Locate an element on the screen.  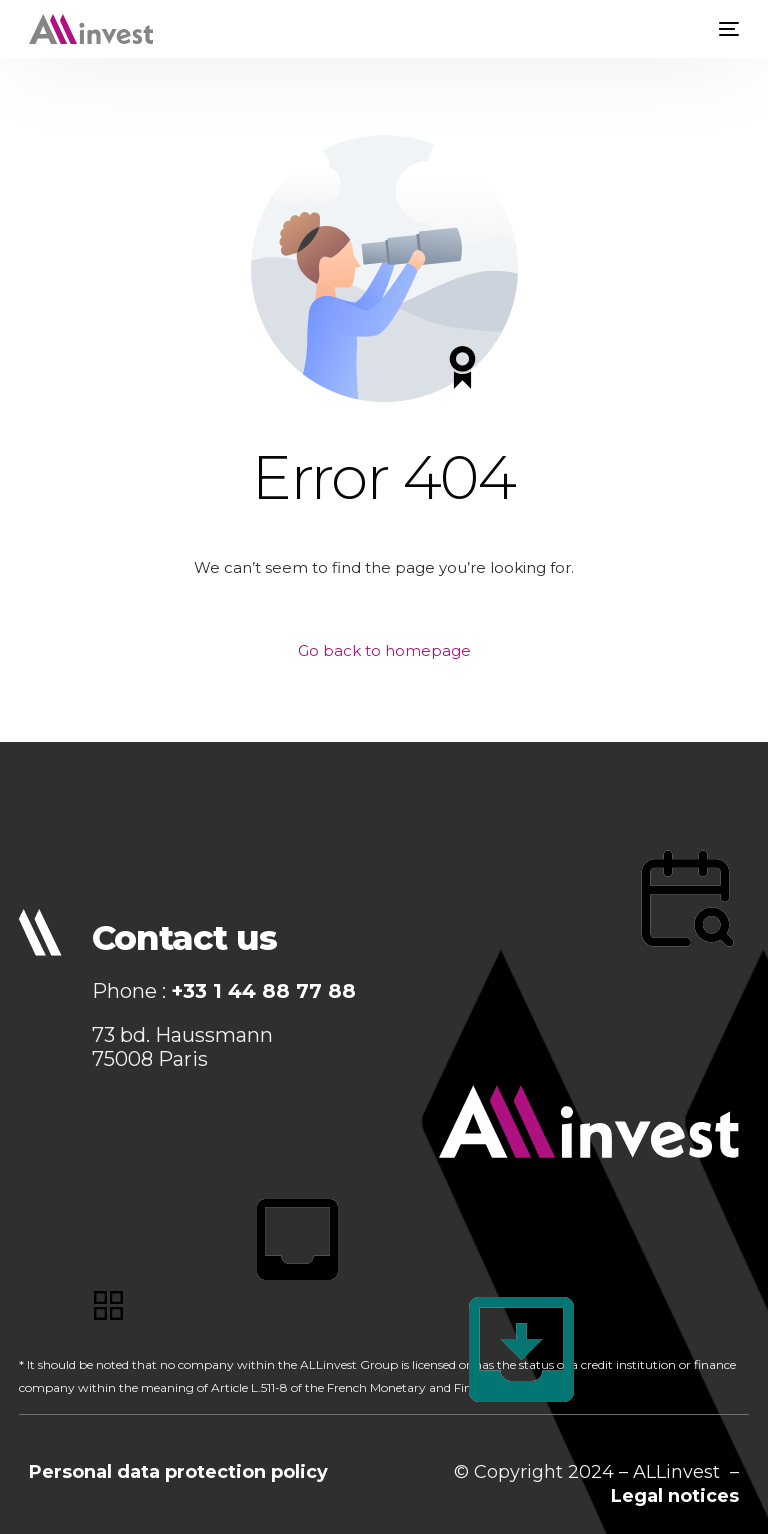
download to inbox is located at coordinates (521, 1349).